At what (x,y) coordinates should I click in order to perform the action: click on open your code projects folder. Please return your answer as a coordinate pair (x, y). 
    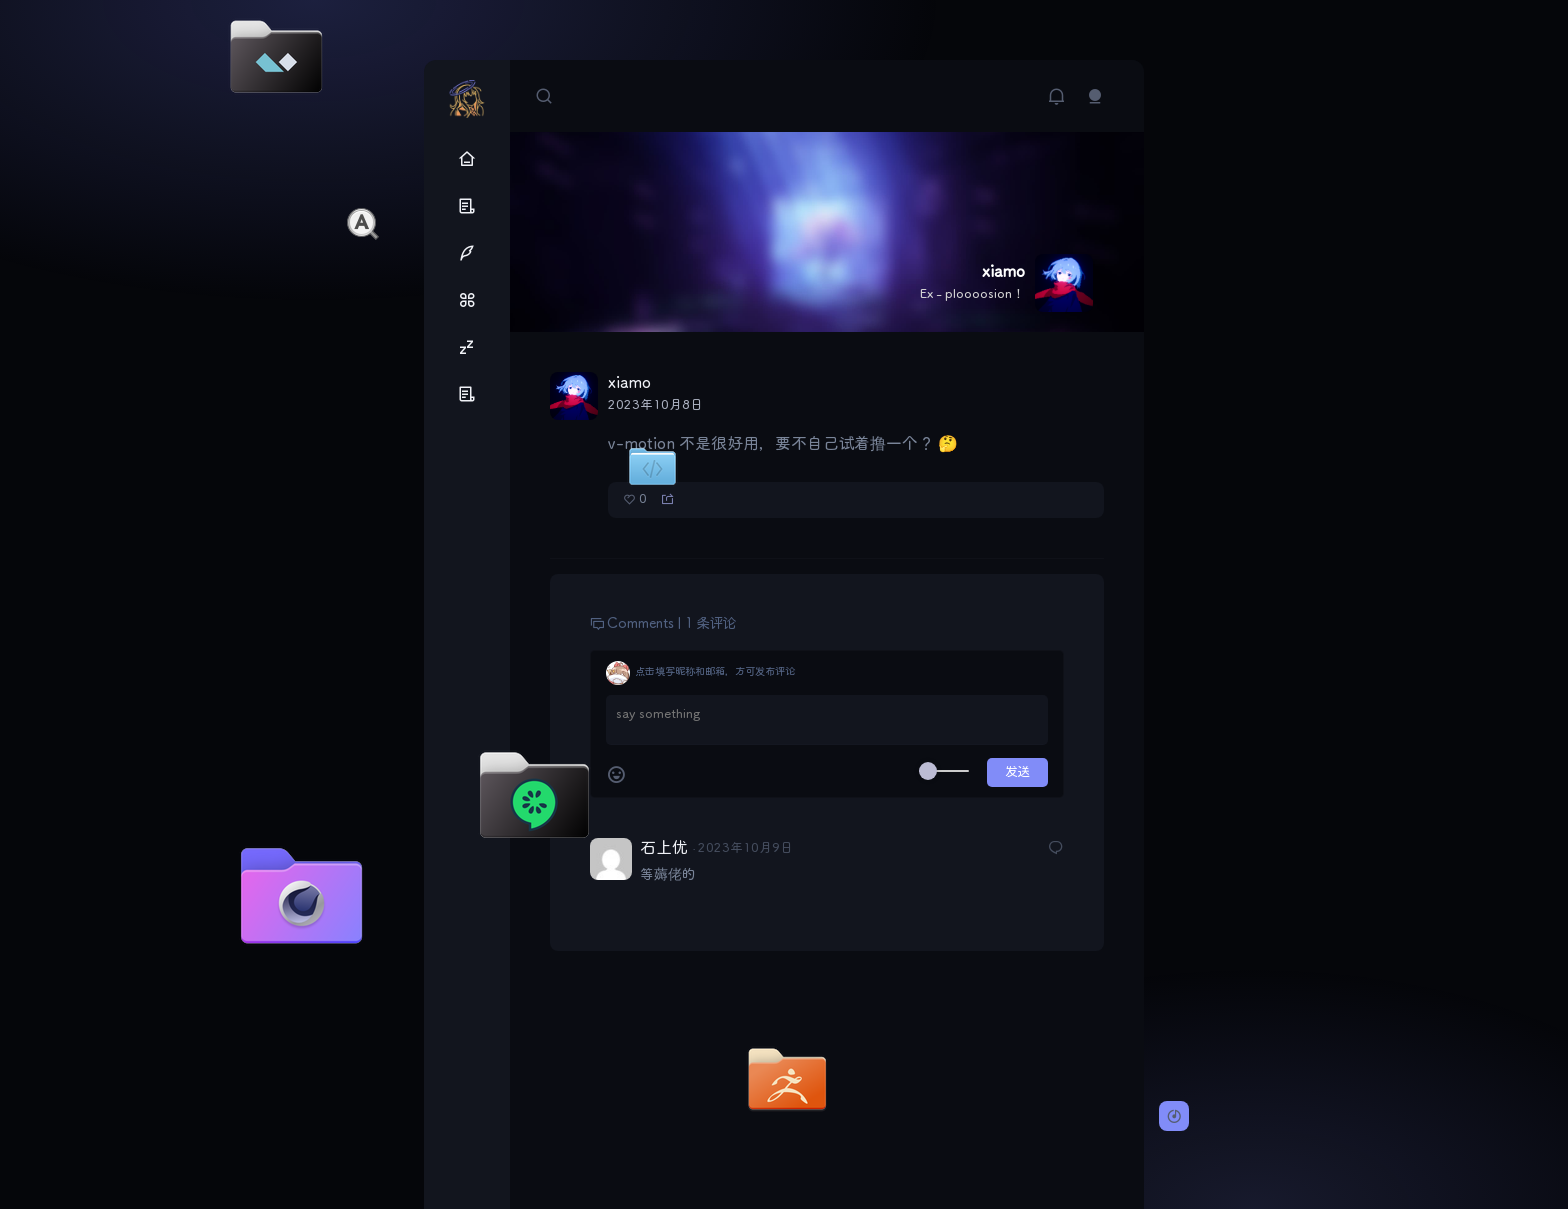
    Looking at the image, I should click on (652, 466).